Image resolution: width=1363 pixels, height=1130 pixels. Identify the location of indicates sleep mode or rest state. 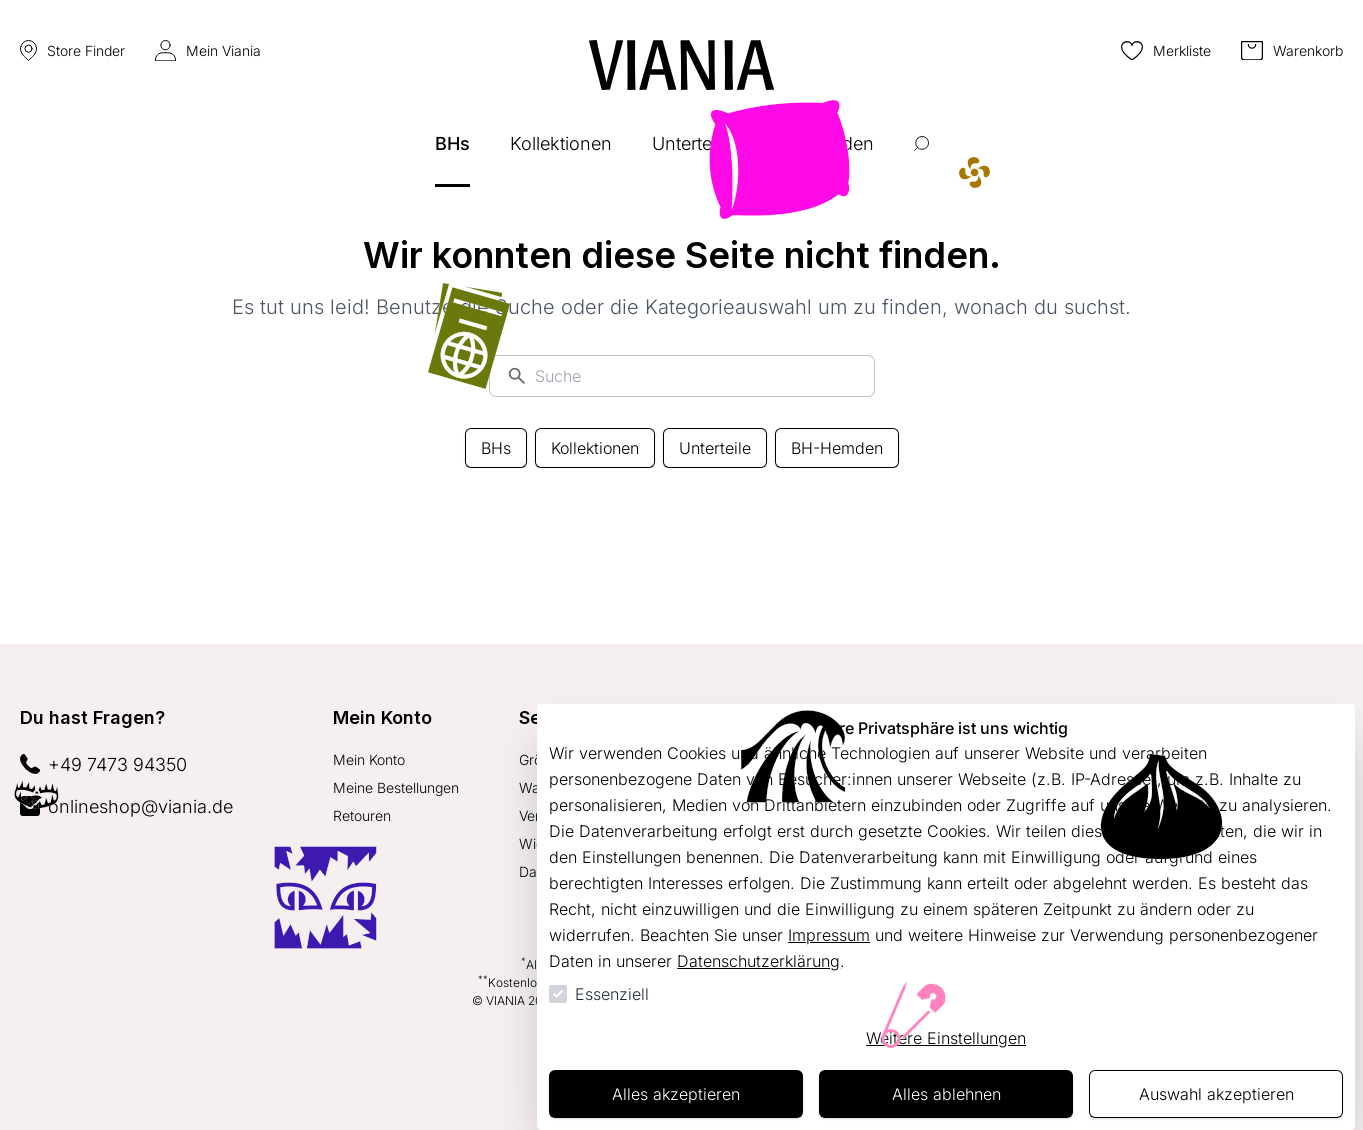
(779, 159).